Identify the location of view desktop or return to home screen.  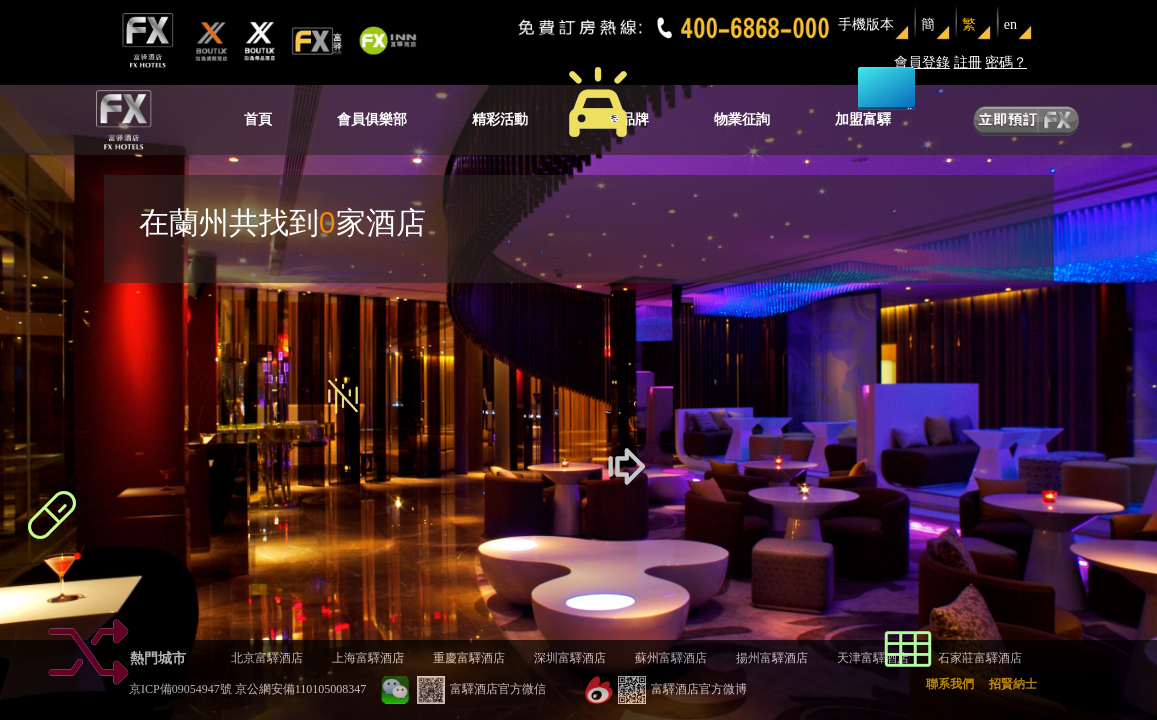
(886, 88).